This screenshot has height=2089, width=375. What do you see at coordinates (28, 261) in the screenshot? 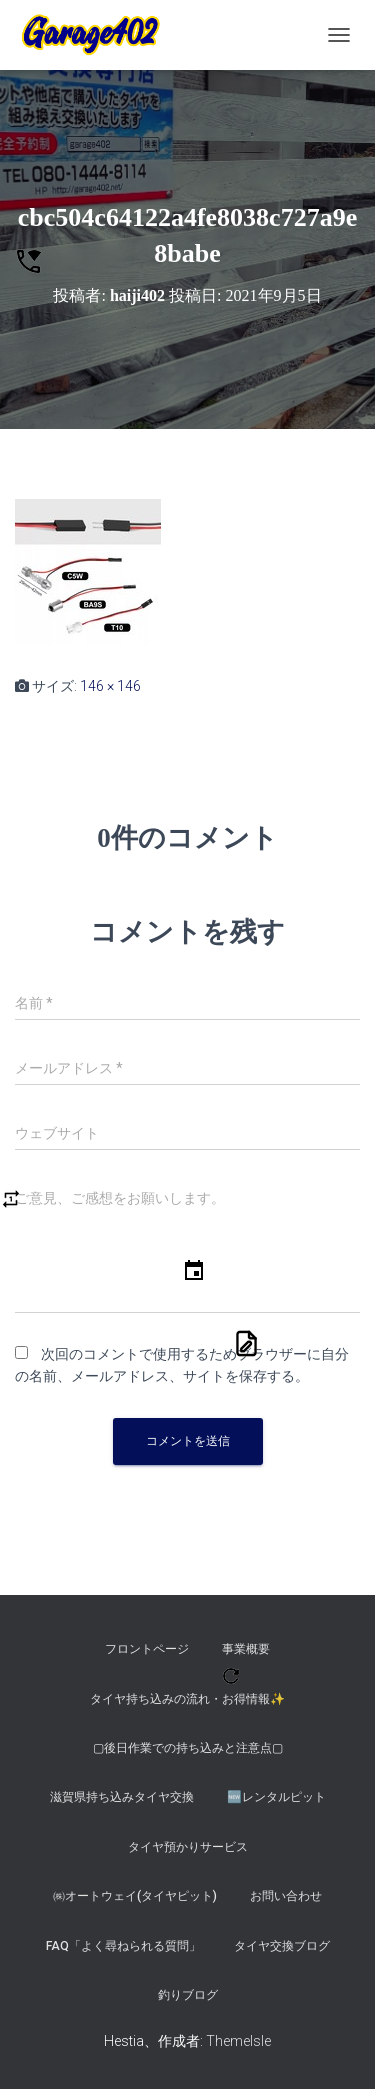
I see `enable wifi calling feature` at bounding box center [28, 261].